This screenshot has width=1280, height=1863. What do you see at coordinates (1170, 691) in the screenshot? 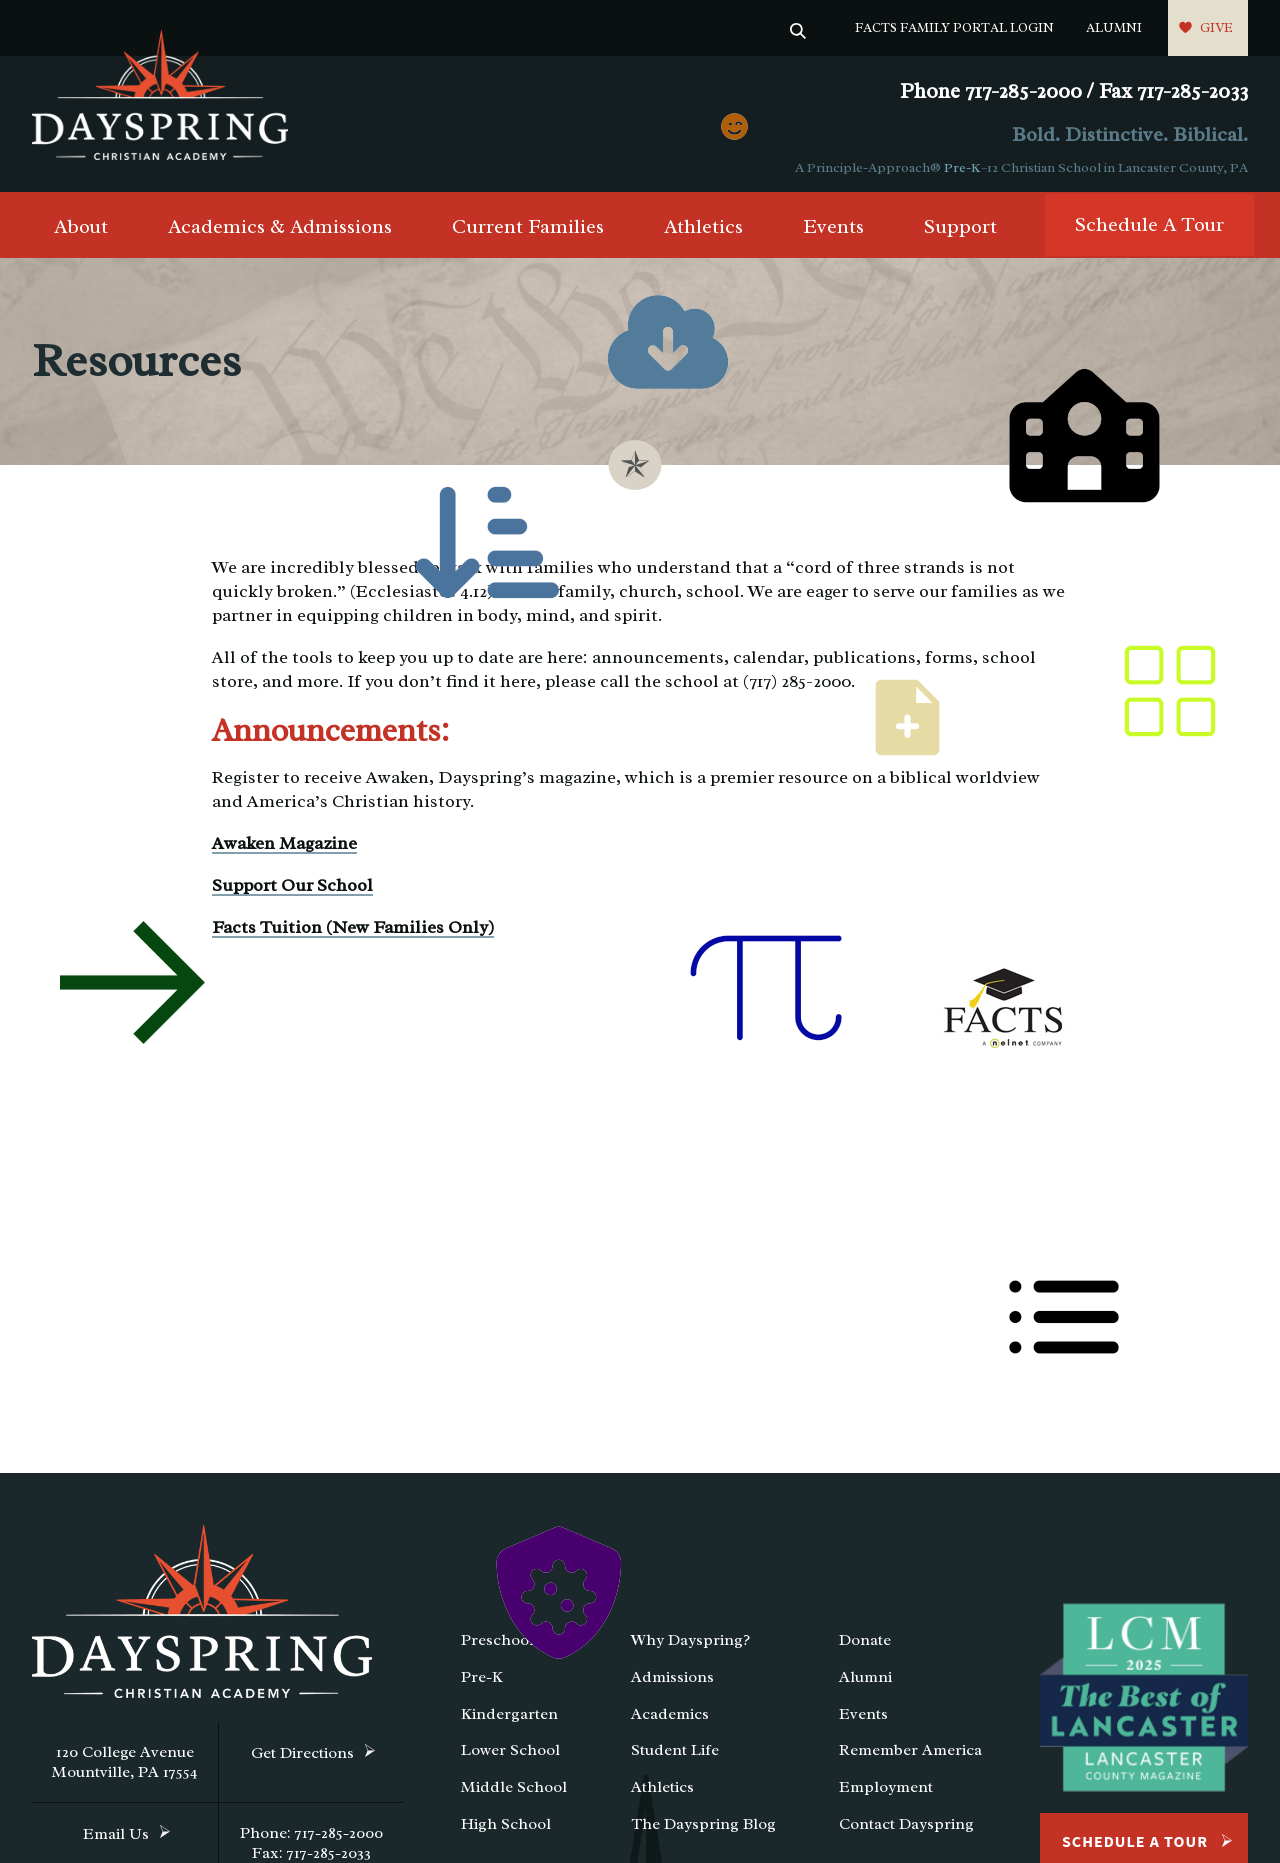
I see `view all apps or menu grid` at bounding box center [1170, 691].